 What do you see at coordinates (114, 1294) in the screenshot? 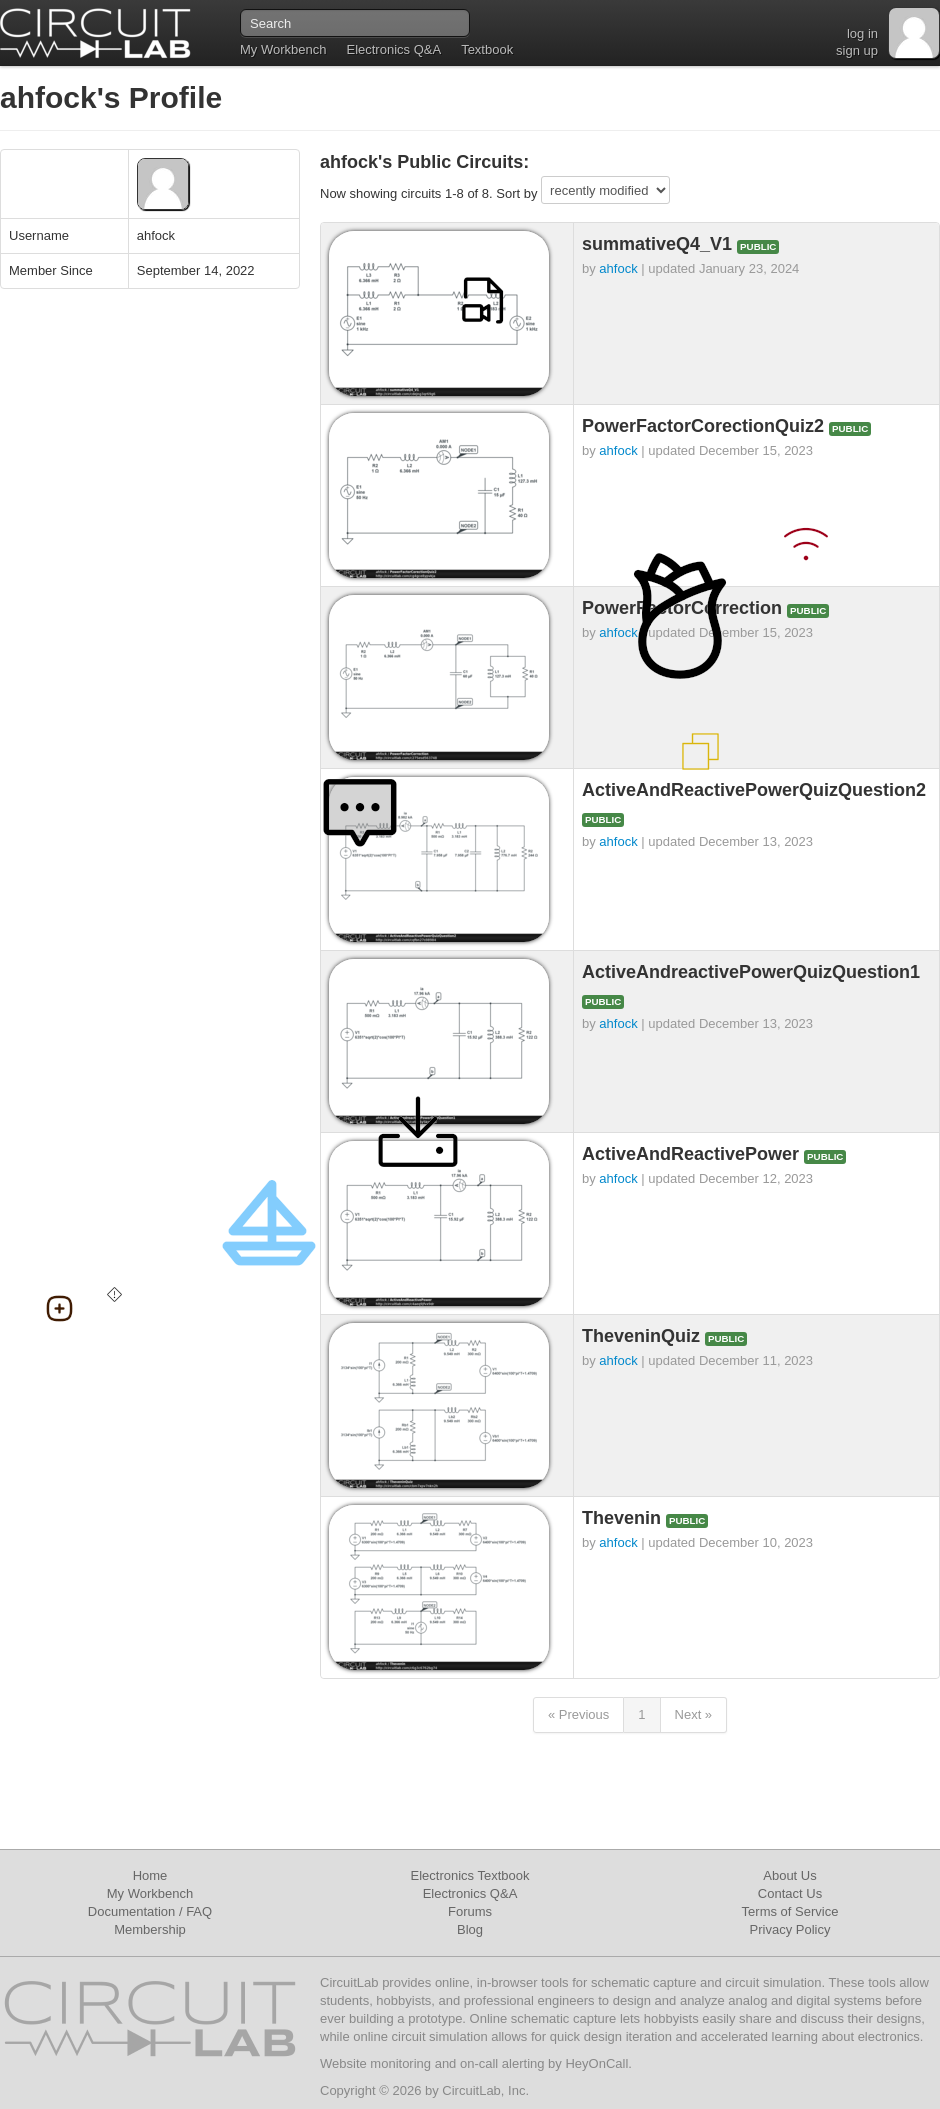
I see `indicates a warning or caution alert` at bounding box center [114, 1294].